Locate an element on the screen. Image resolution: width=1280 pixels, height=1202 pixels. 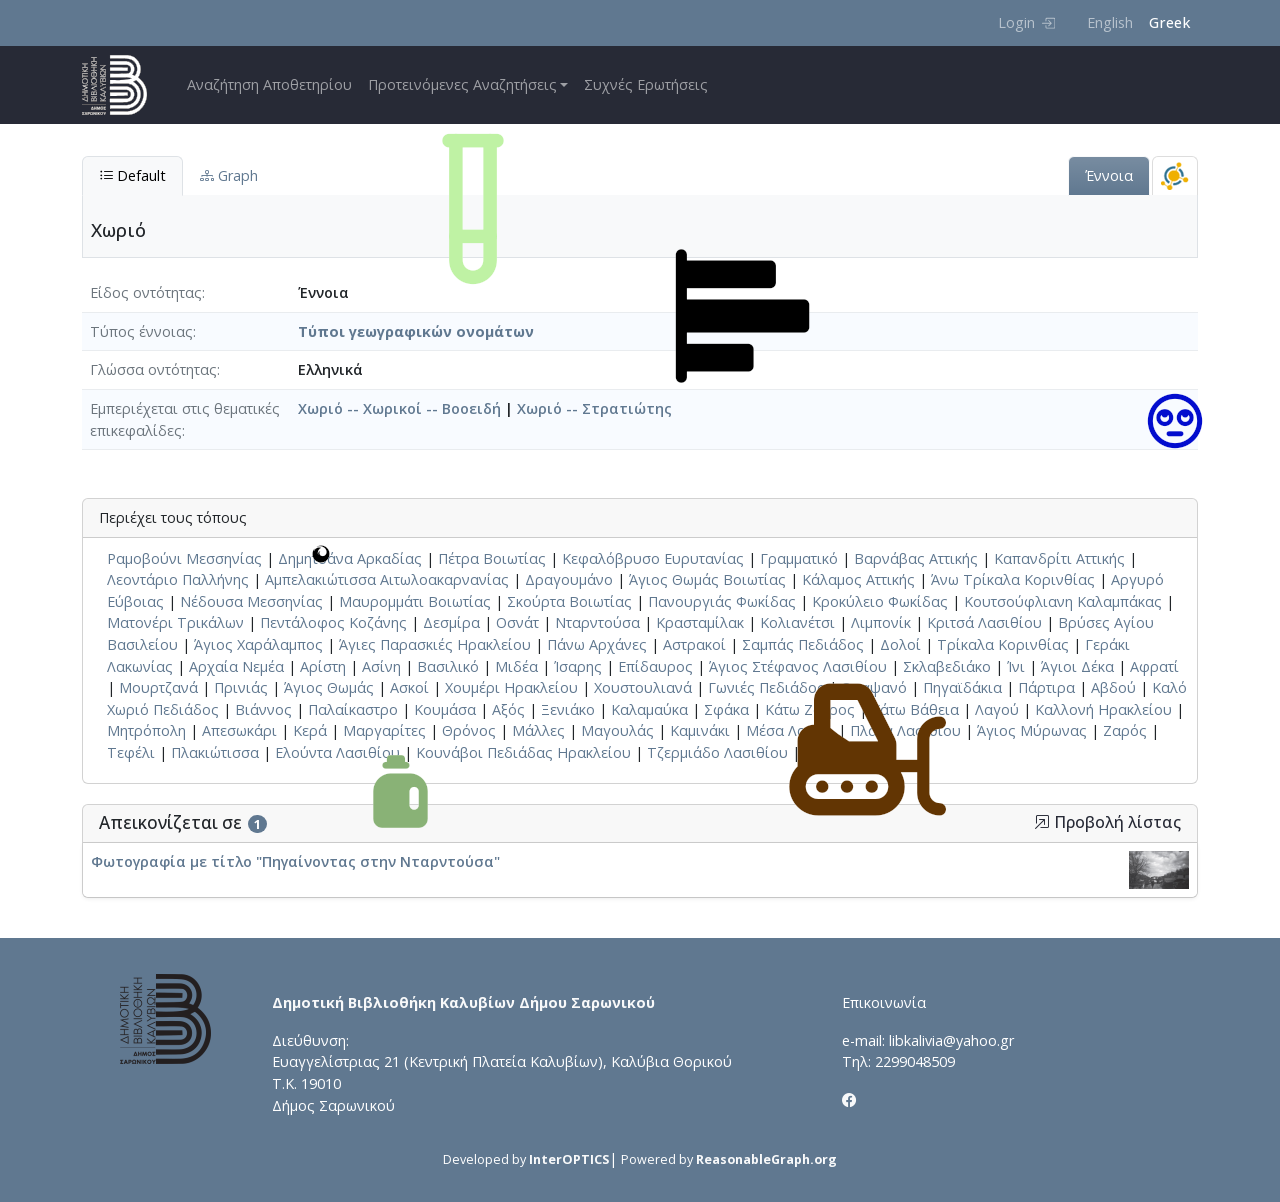
express annoyance or exasperation in a message is located at coordinates (1175, 421).